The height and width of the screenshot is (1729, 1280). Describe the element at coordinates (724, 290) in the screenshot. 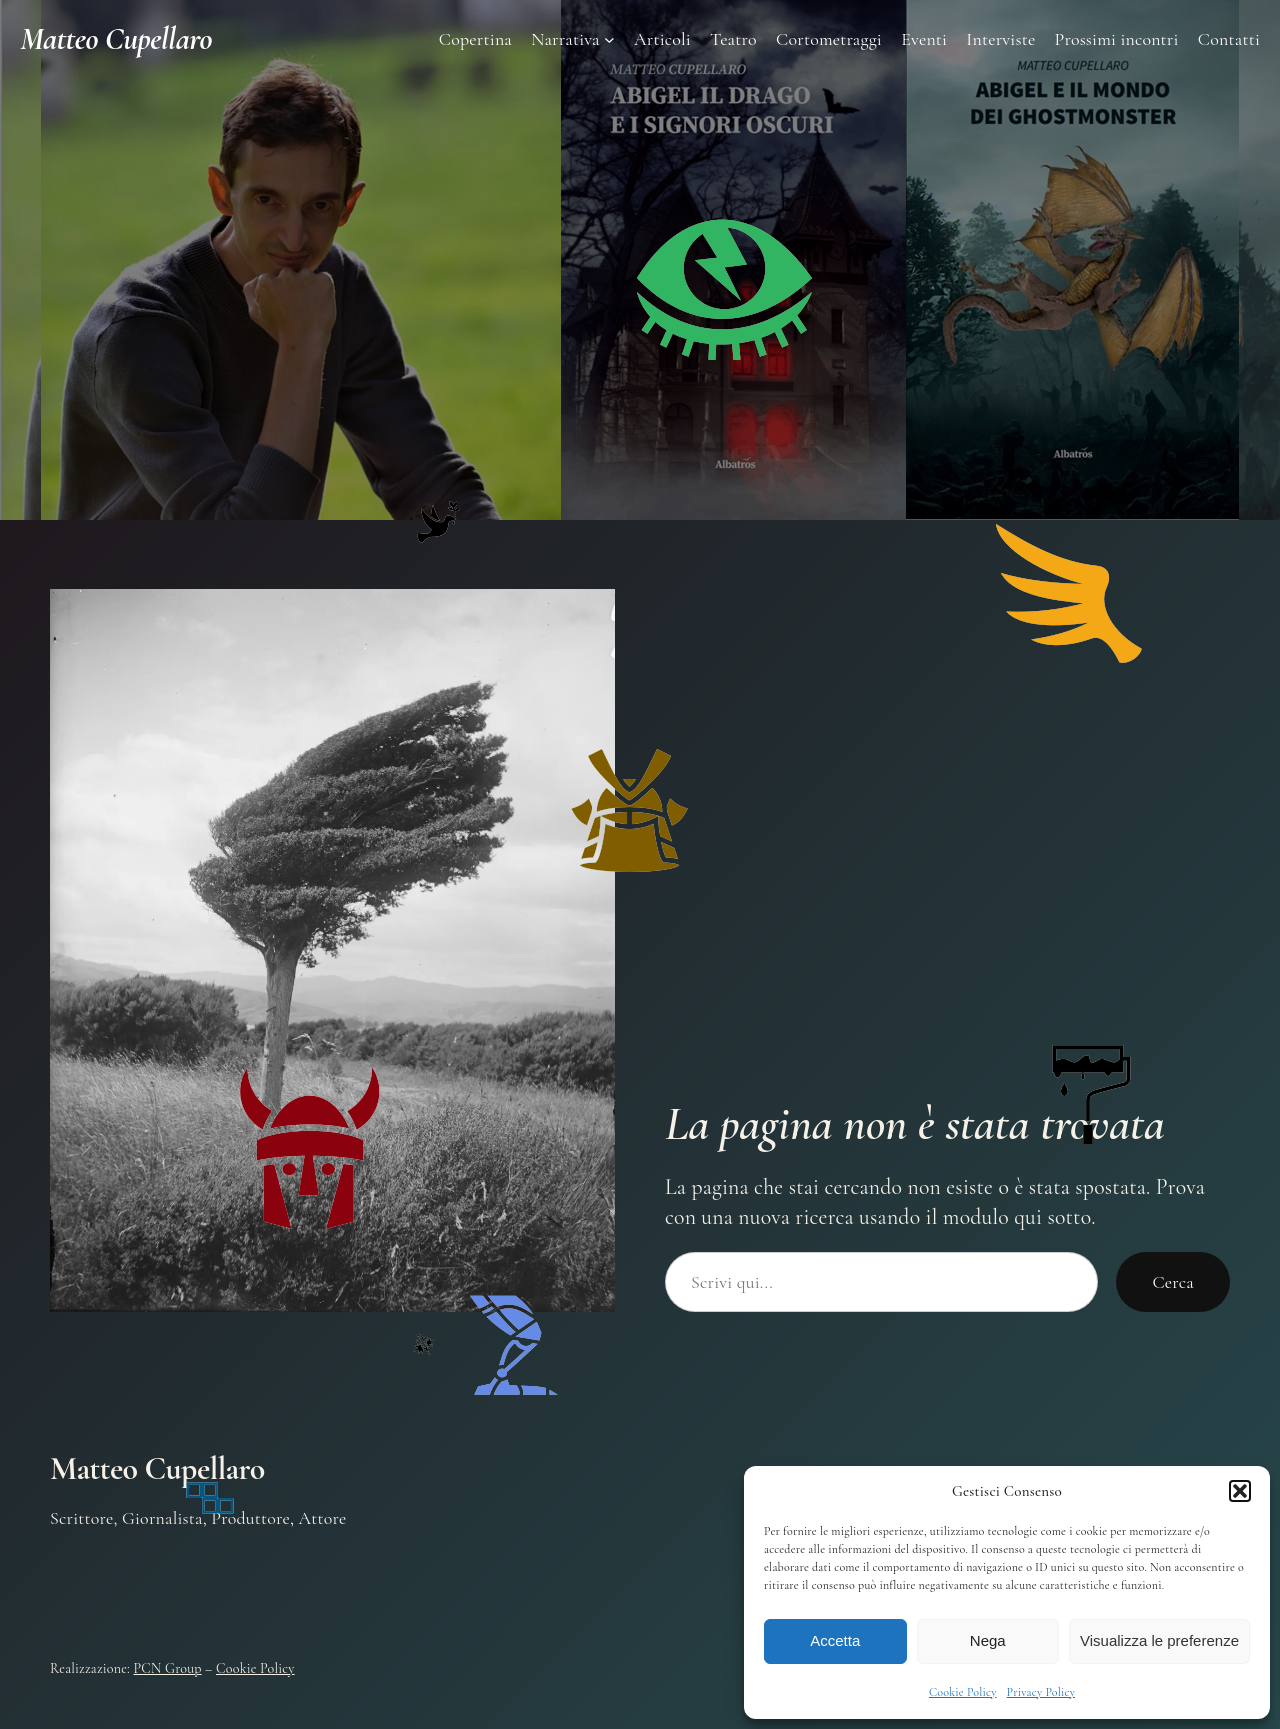

I see `indicates quick view or instant preview mode` at that location.